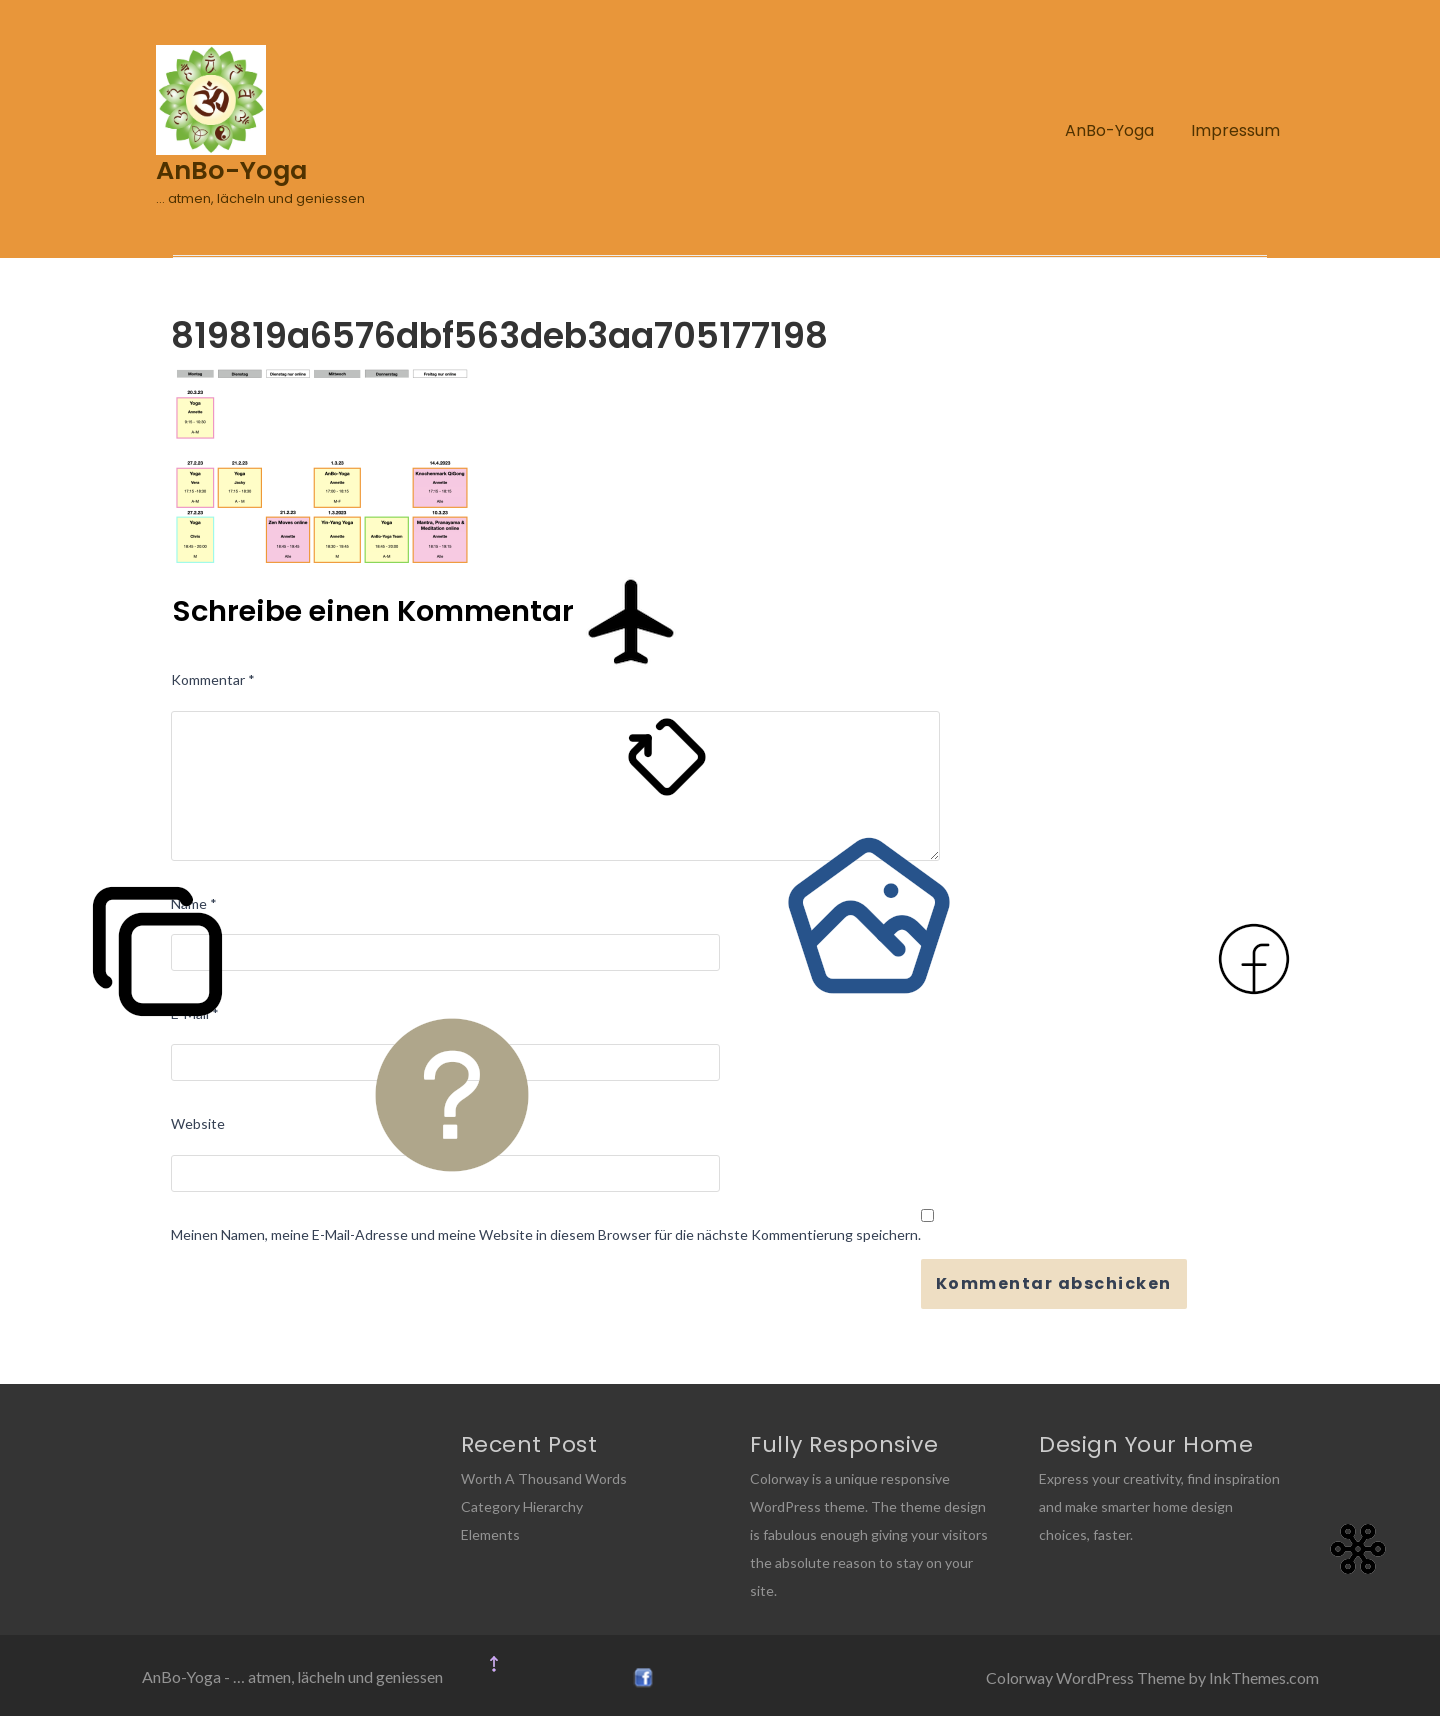  What do you see at coordinates (667, 757) in the screenshot?
I see `rotate image or element` at bounding box center [667, 757].